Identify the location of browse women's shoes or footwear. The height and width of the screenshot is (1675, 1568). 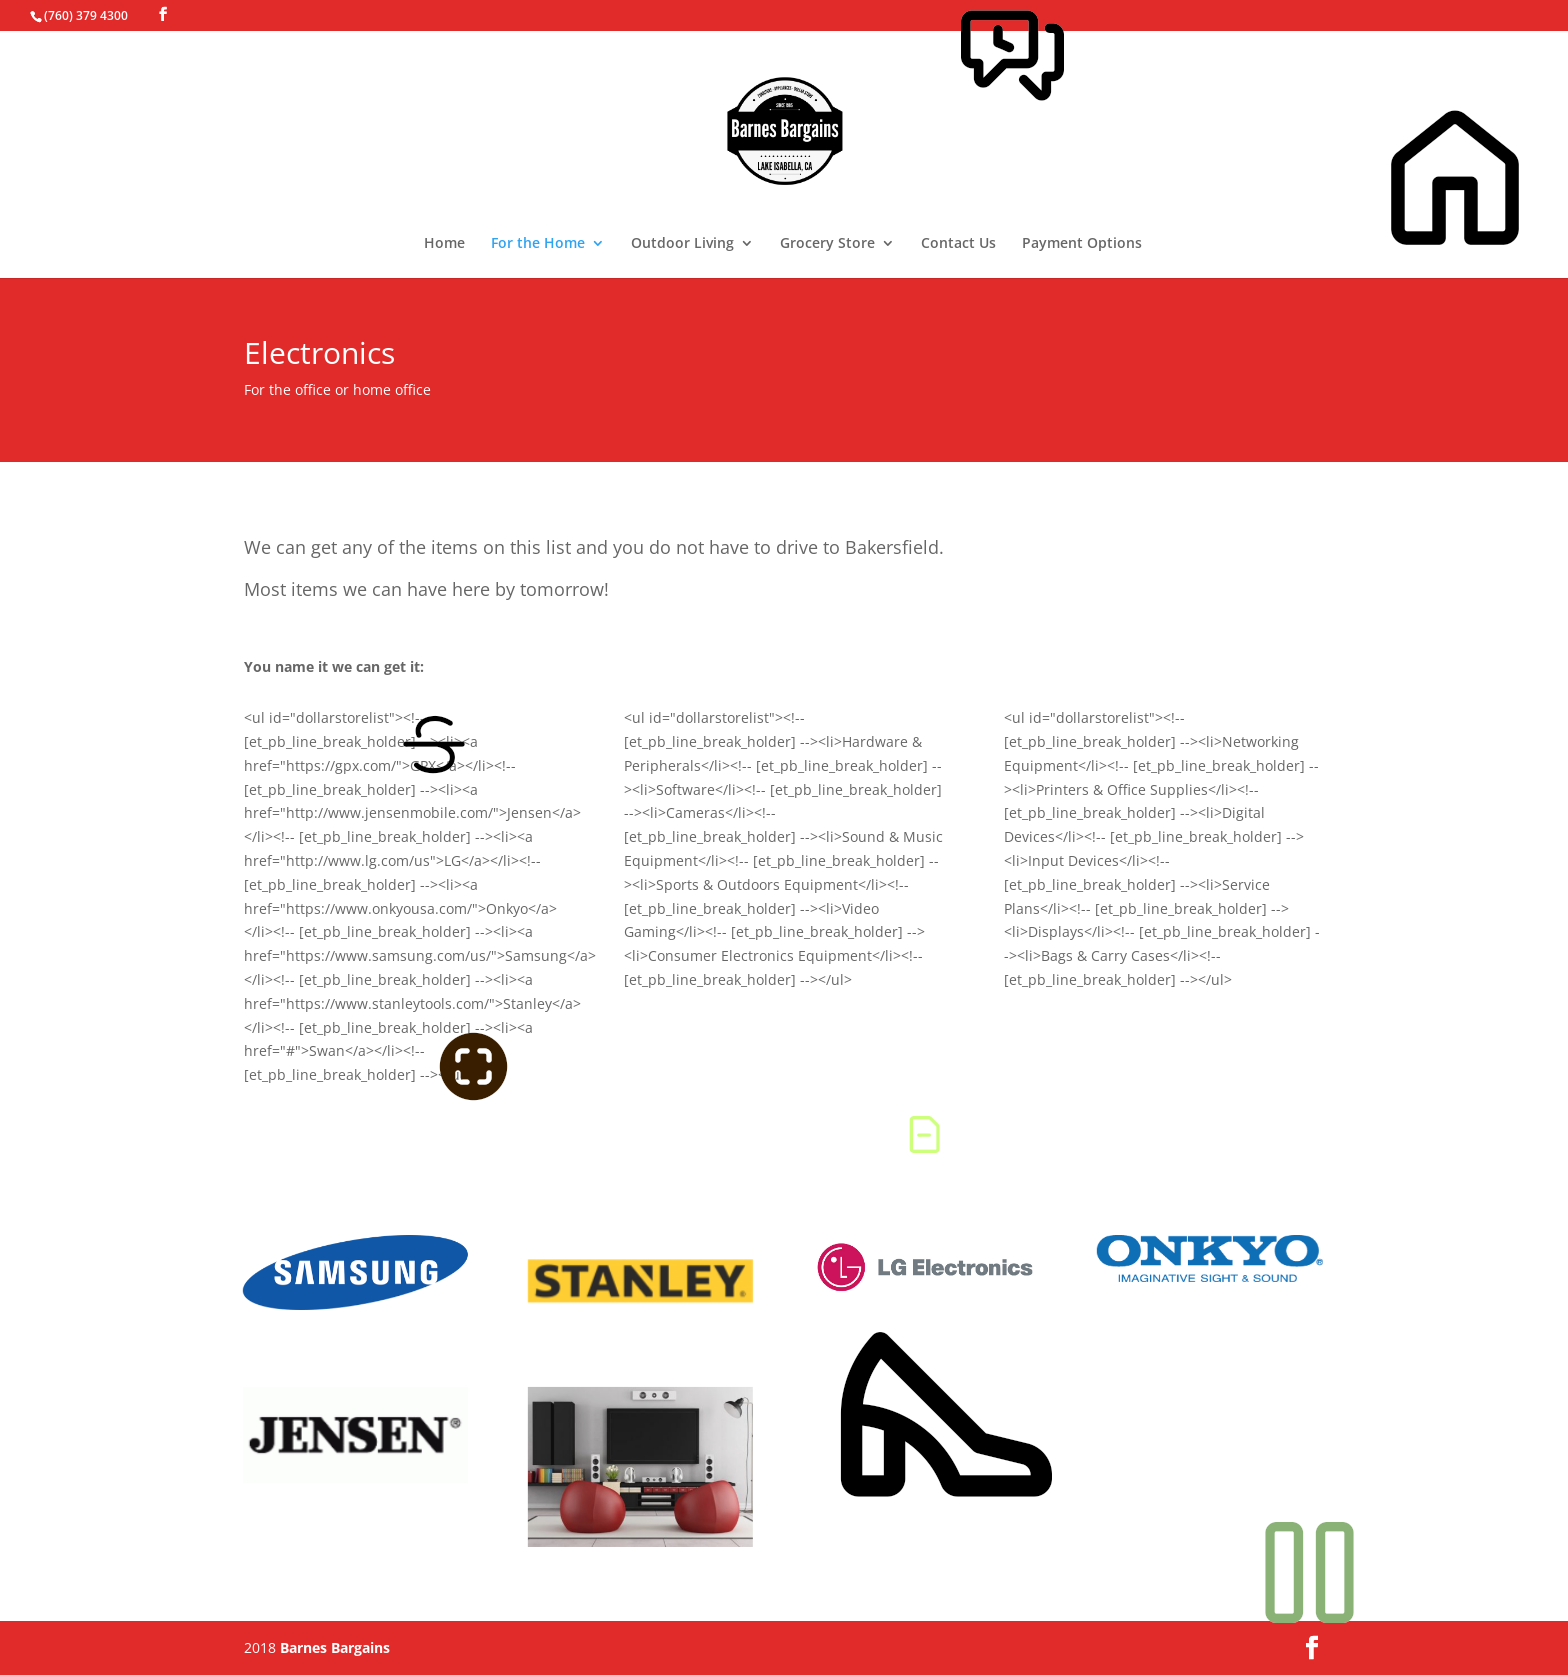
(937, 1421).